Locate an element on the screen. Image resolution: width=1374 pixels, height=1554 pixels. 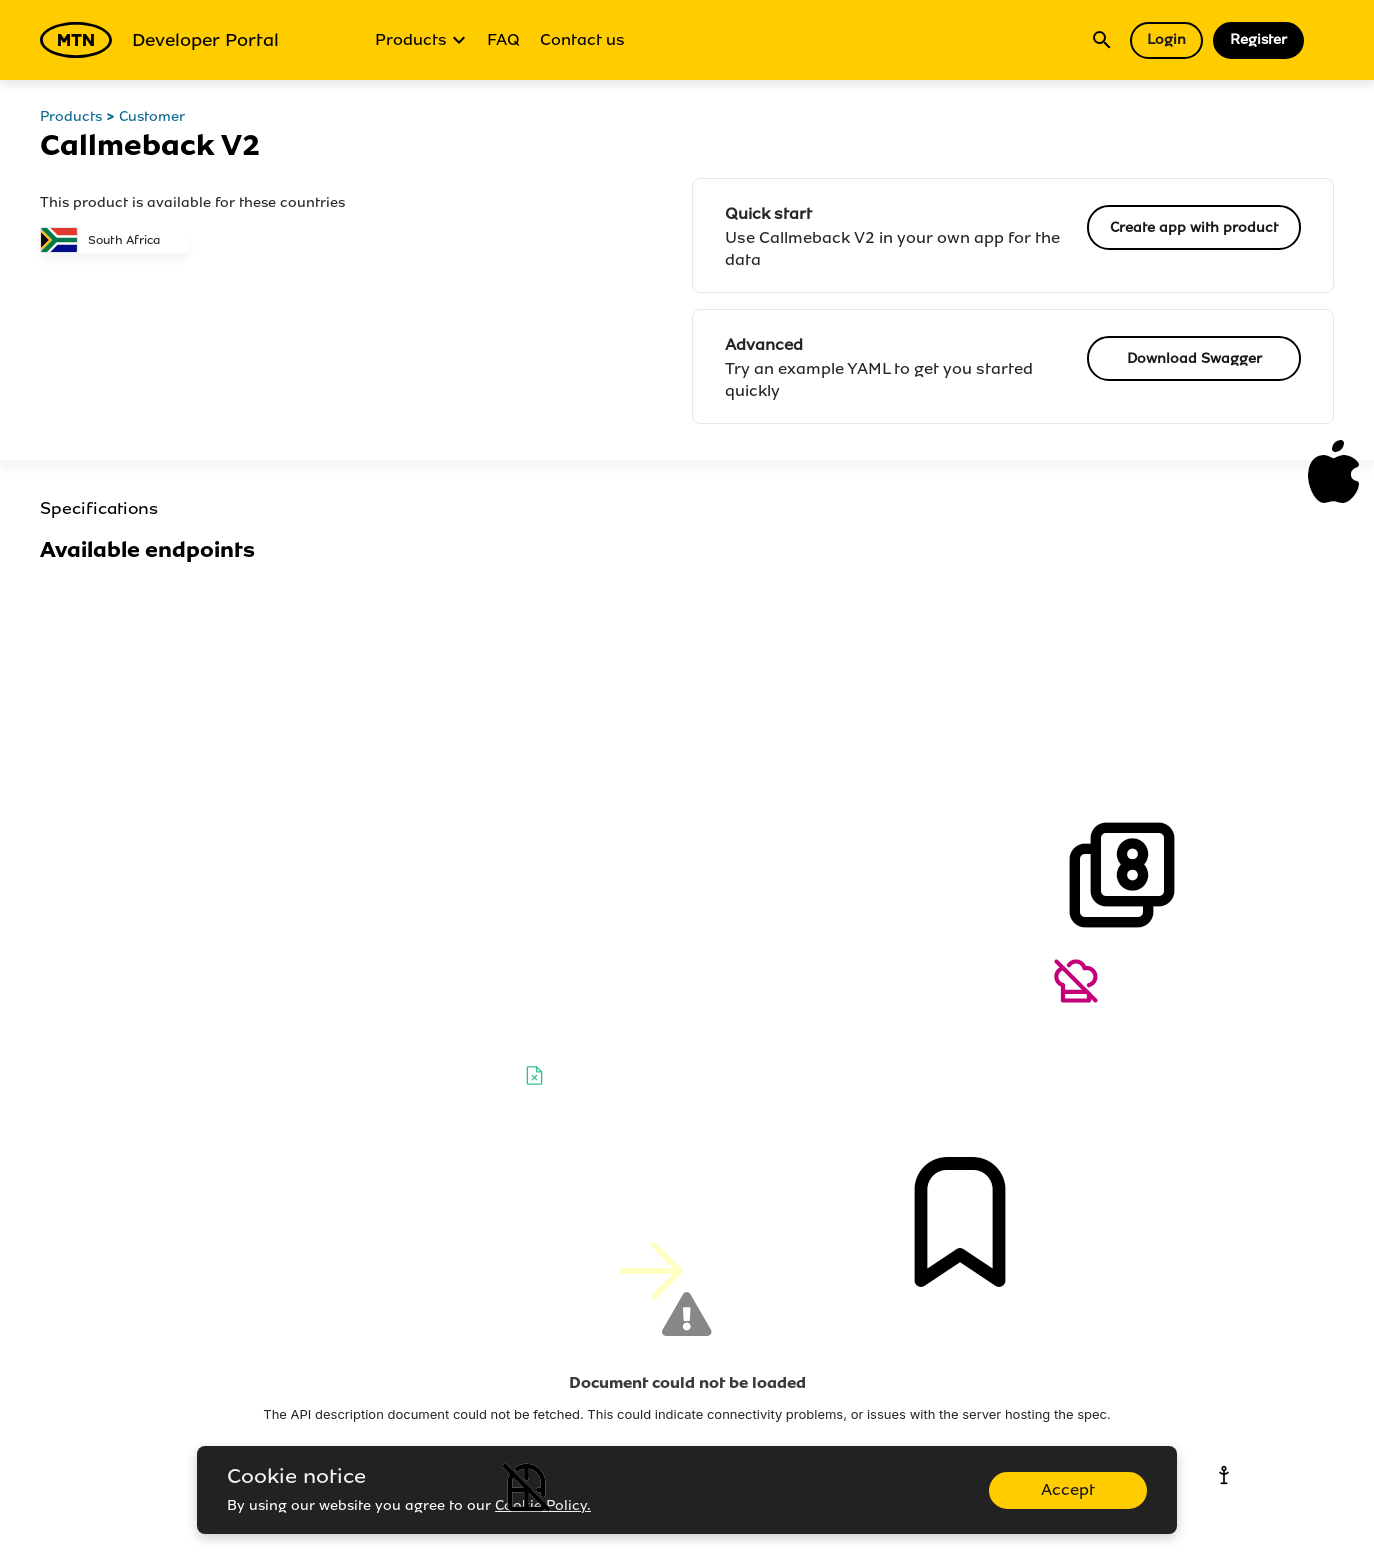
window or panel is disabled is located at coordinates (526, 1487).